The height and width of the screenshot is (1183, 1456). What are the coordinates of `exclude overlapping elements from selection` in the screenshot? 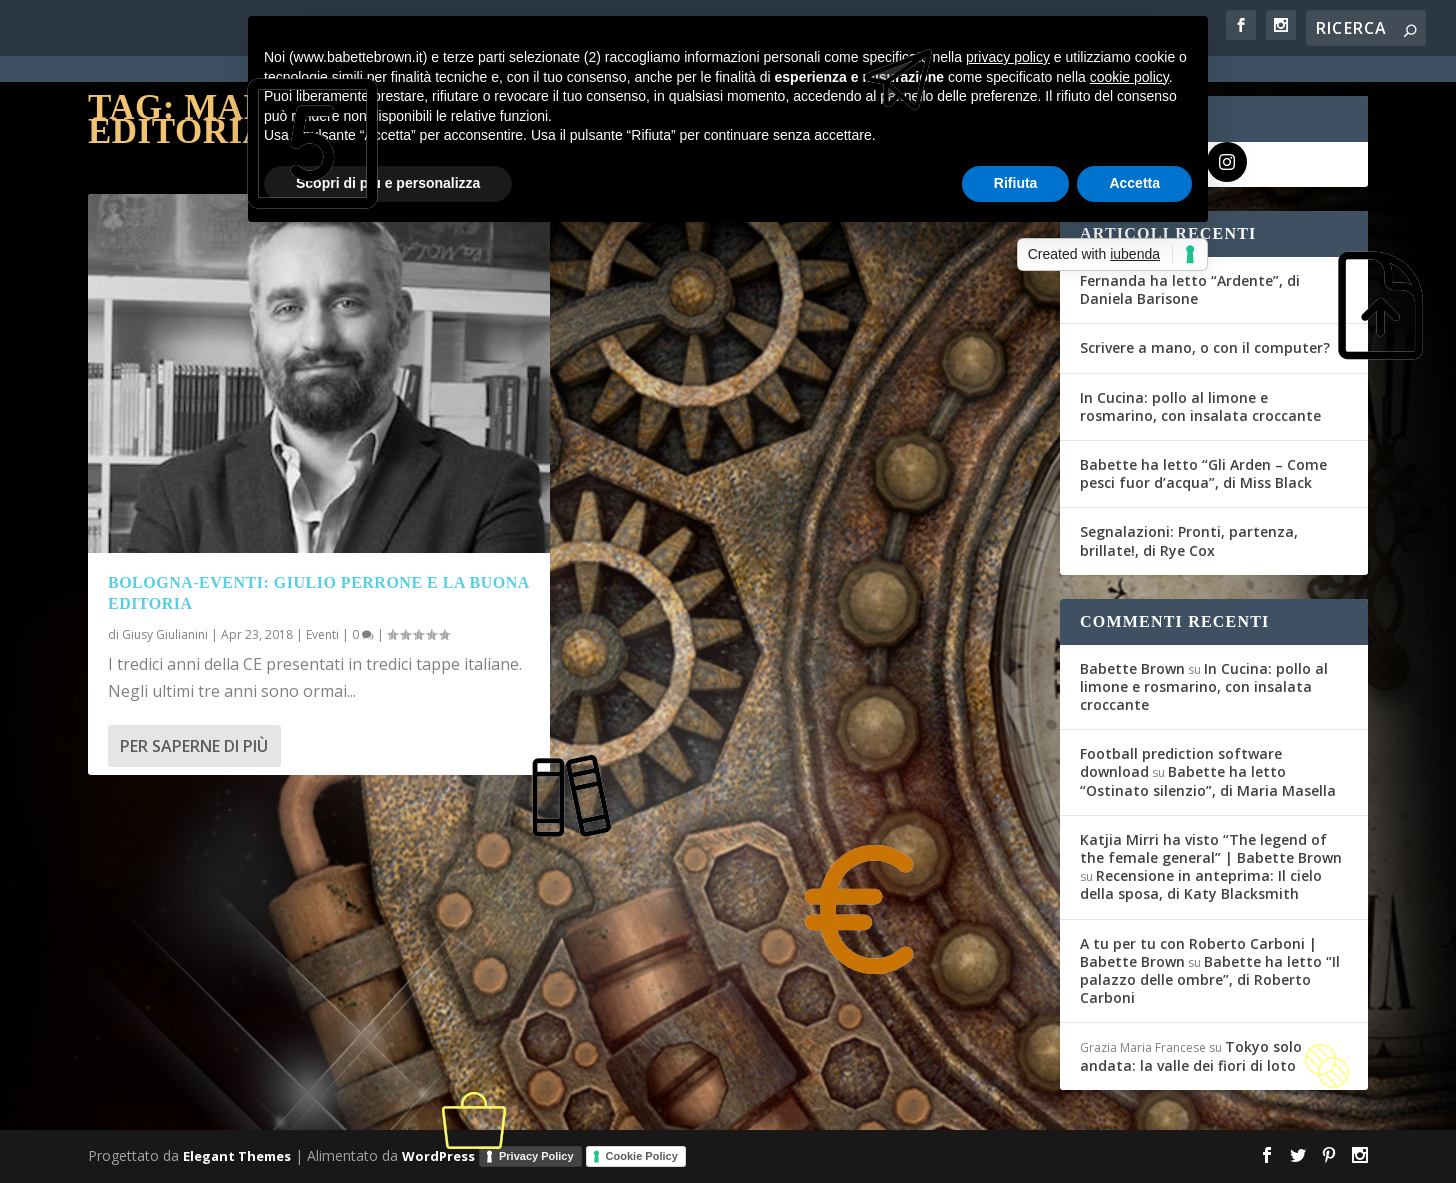 It's located at (1327, 1066).